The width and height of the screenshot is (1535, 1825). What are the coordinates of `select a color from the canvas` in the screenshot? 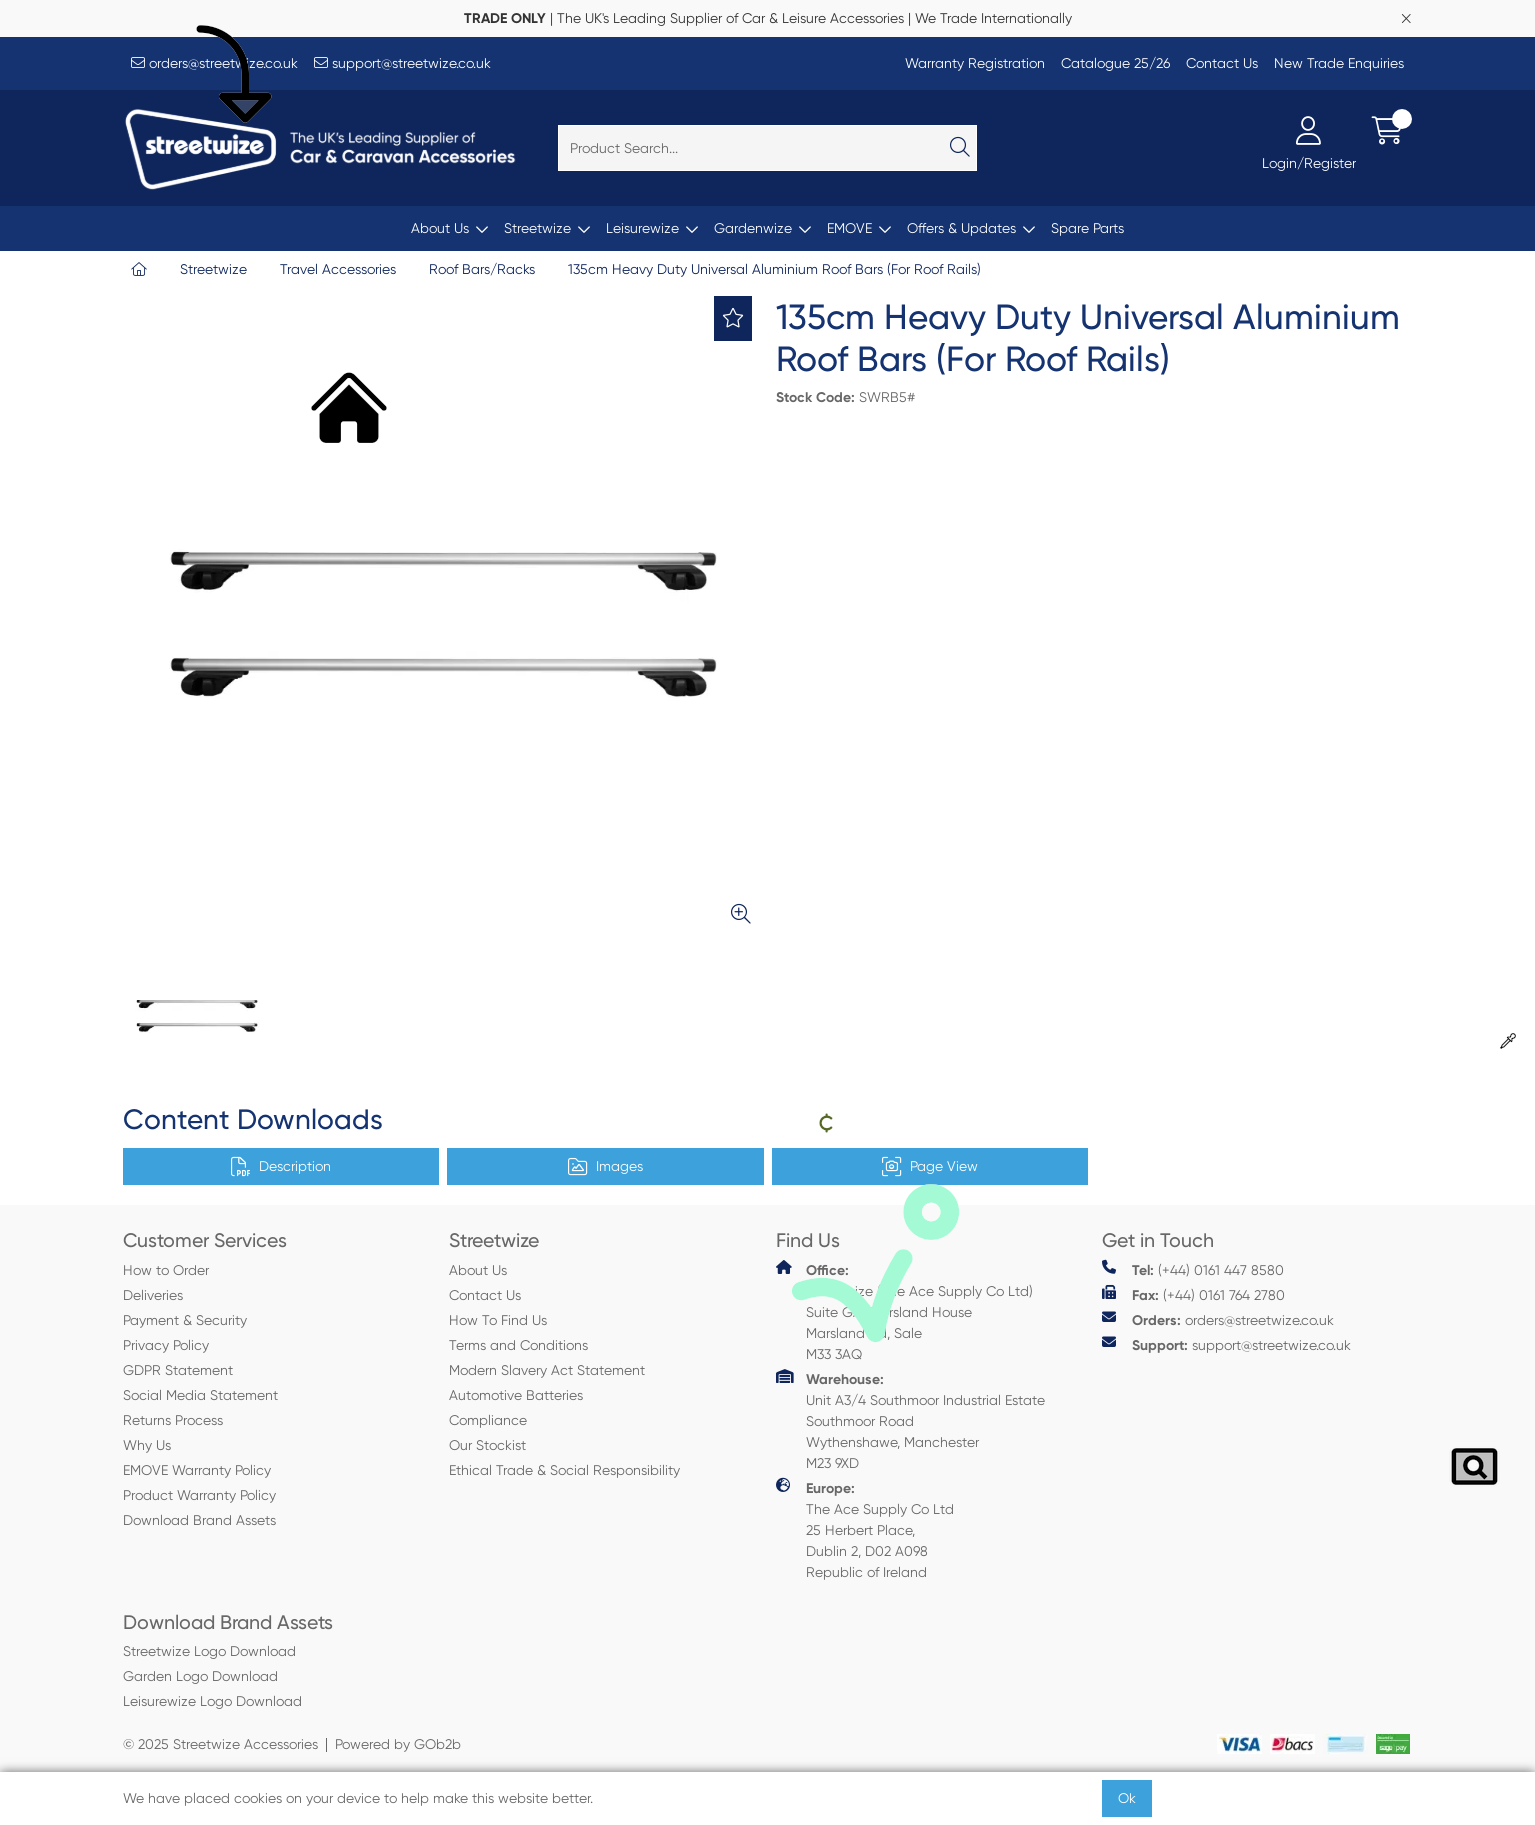 It's located at (1508, 1041).